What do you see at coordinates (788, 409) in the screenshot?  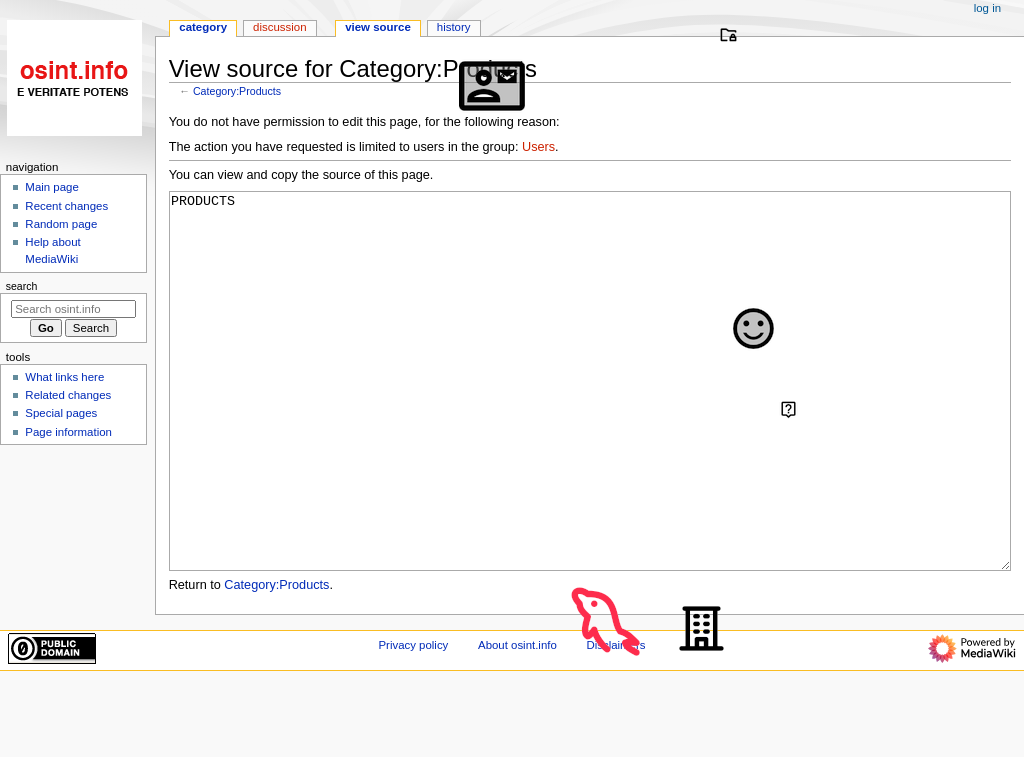 I see `access live help or support chat` at bounding box center [788, 409].